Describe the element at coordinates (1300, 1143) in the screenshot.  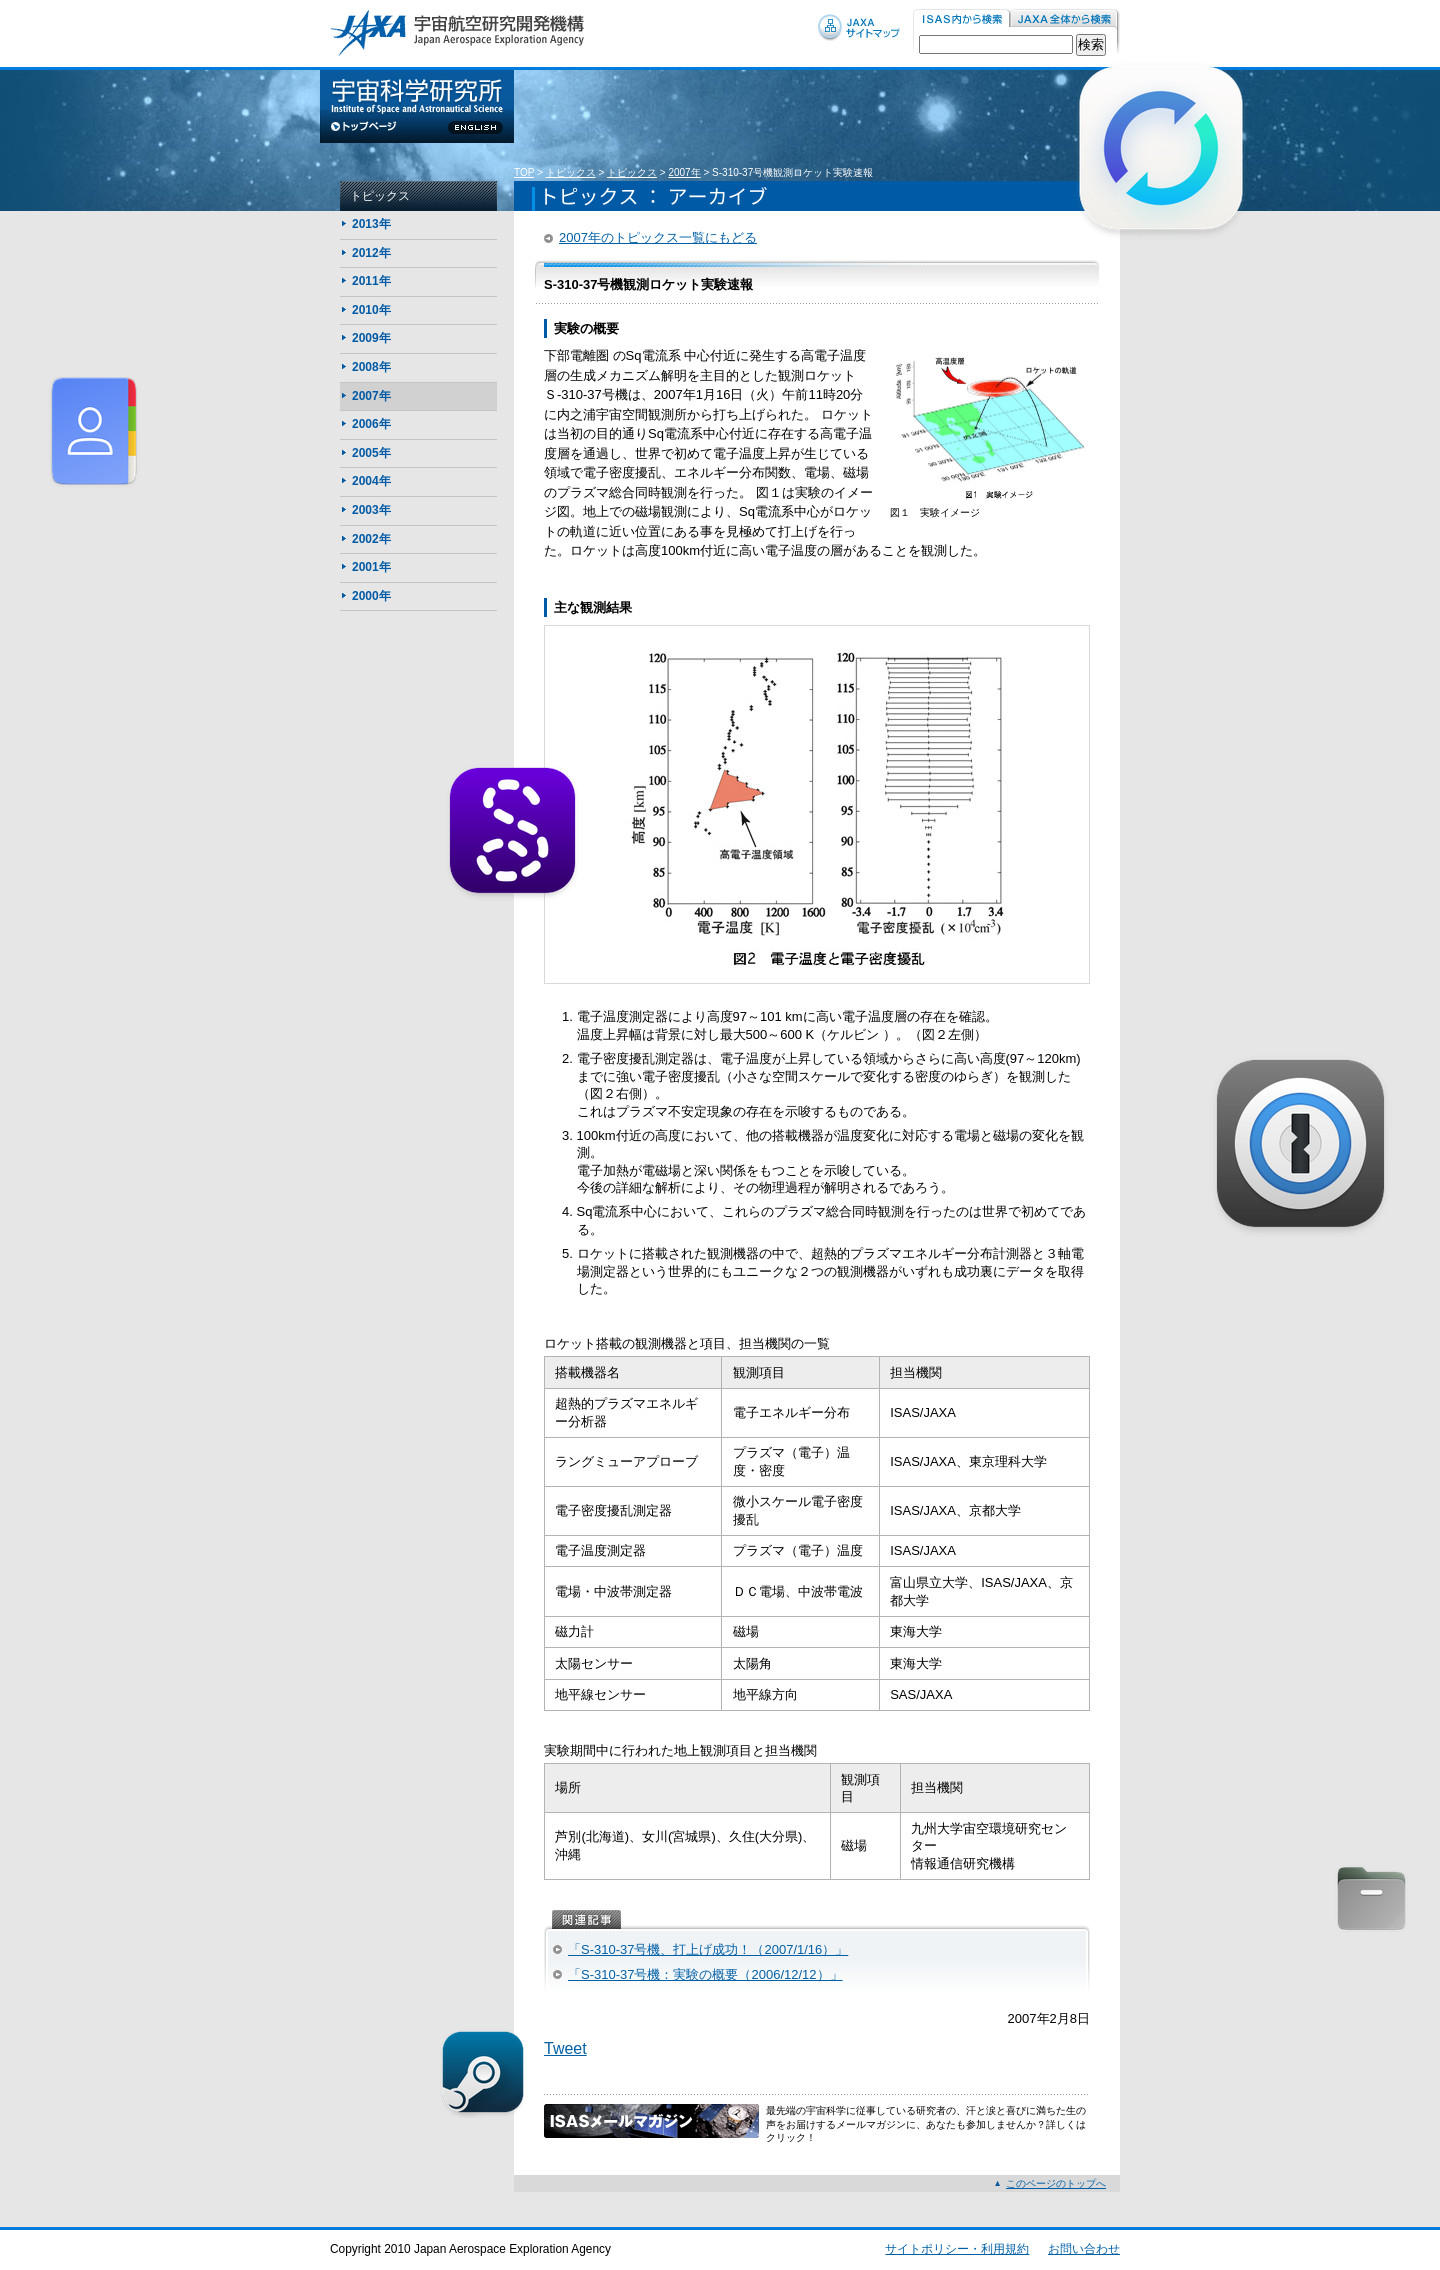
I see `open password manager app` at that location.